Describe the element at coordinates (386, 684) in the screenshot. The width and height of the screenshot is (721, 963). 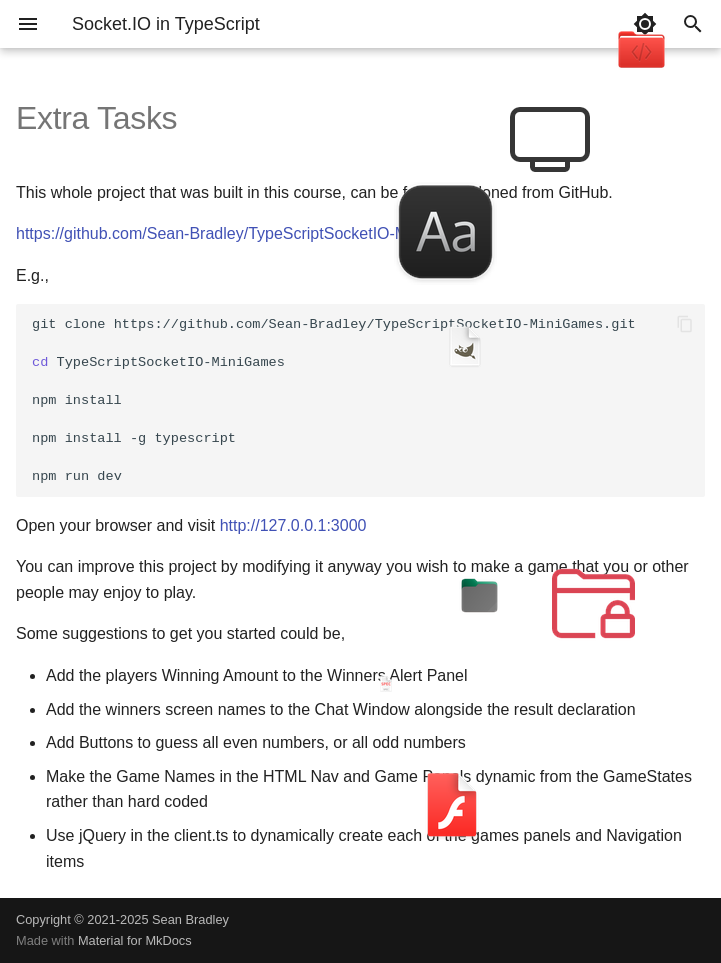
I see `an RPM spec file used for building Linux packages` at that location.